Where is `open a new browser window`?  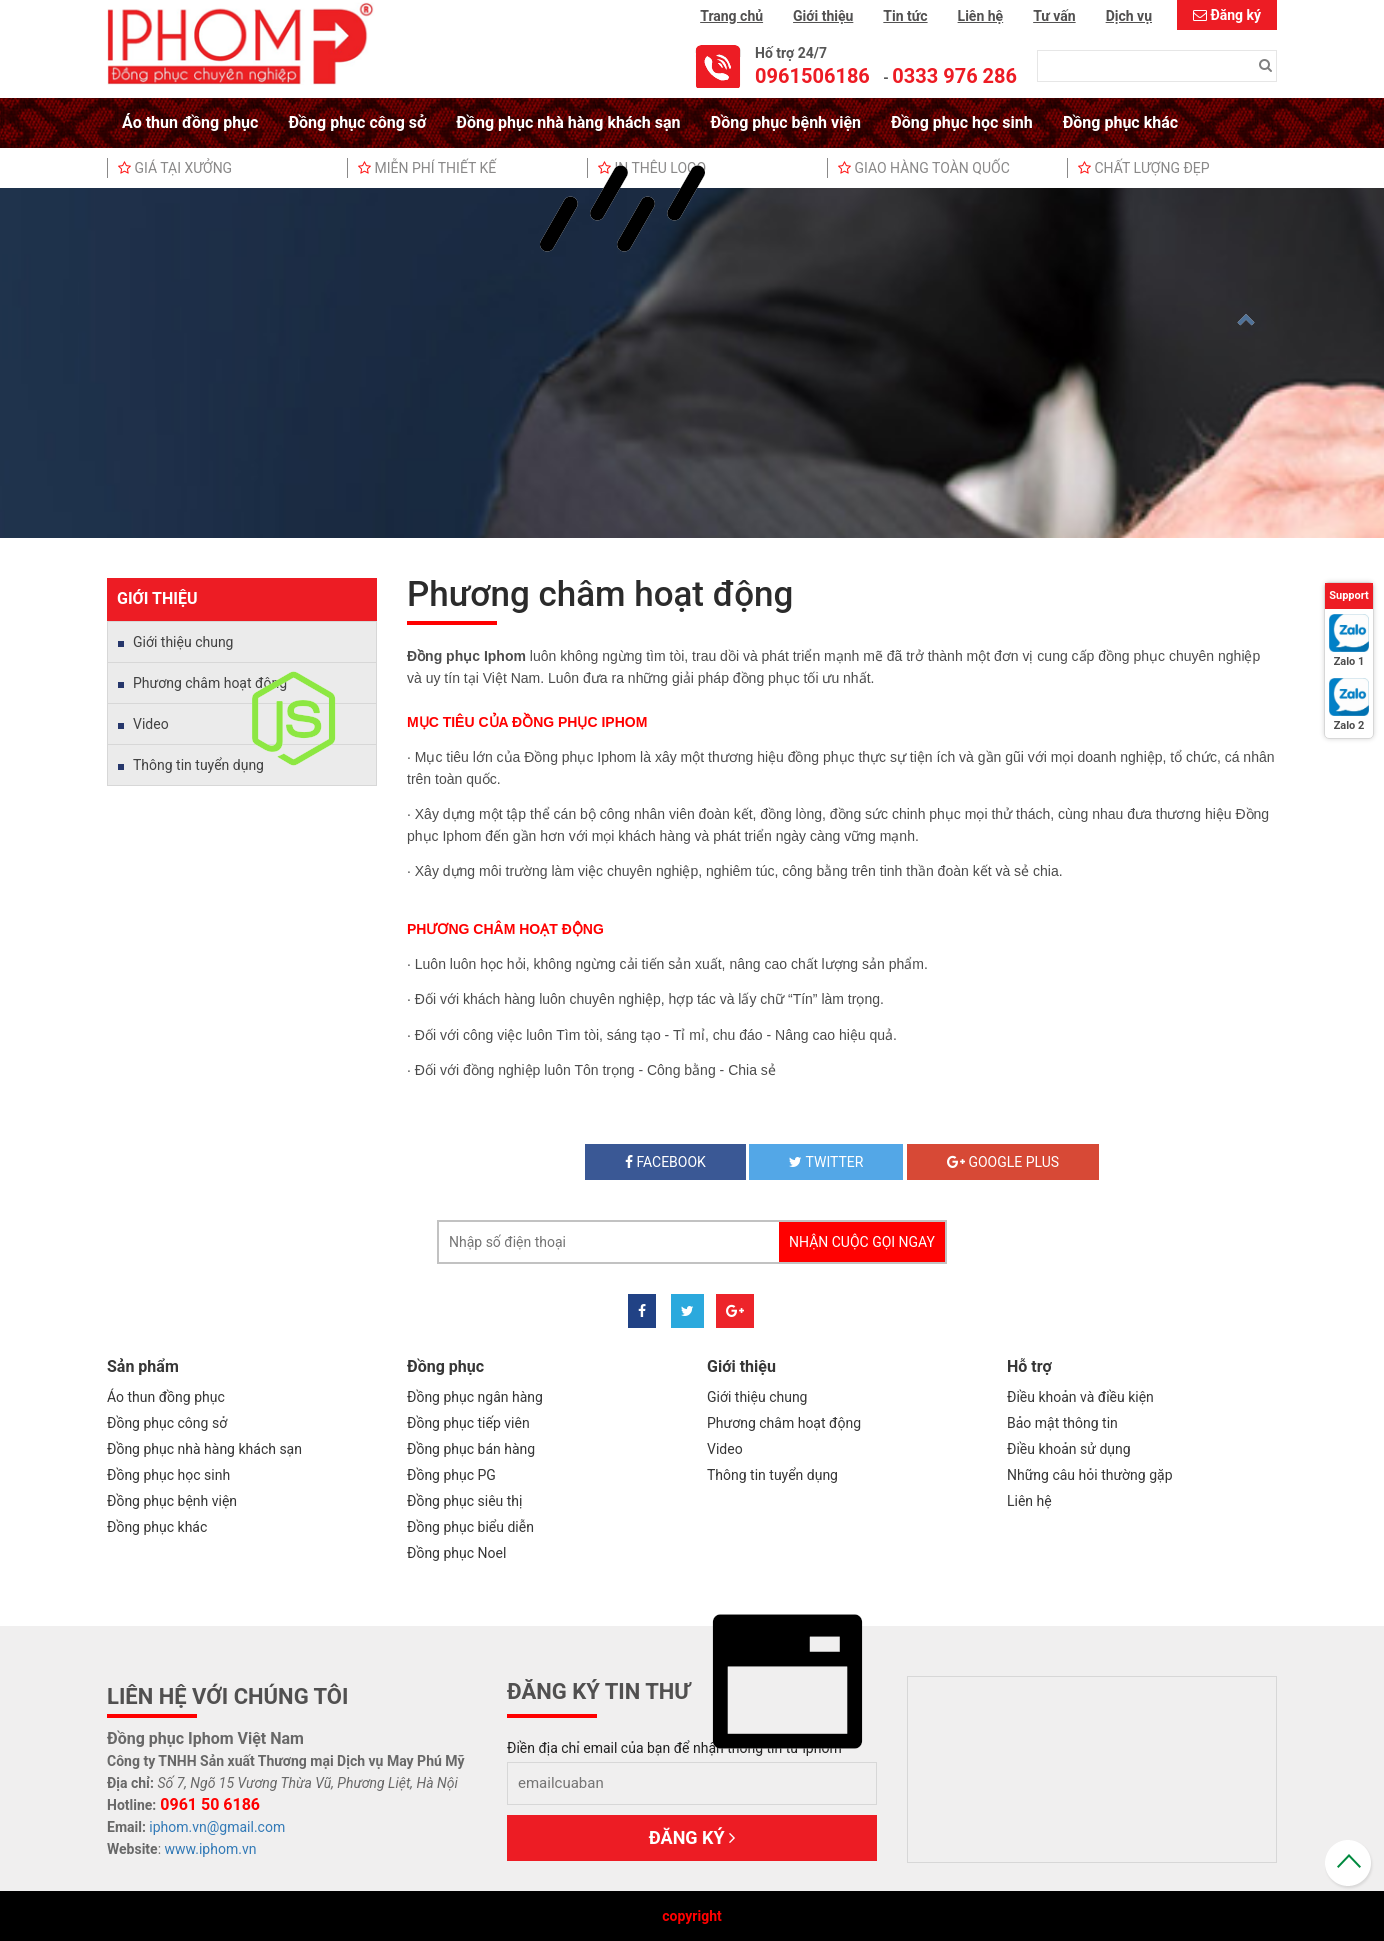 open a new browser window is located at coordinates (787, 1681).